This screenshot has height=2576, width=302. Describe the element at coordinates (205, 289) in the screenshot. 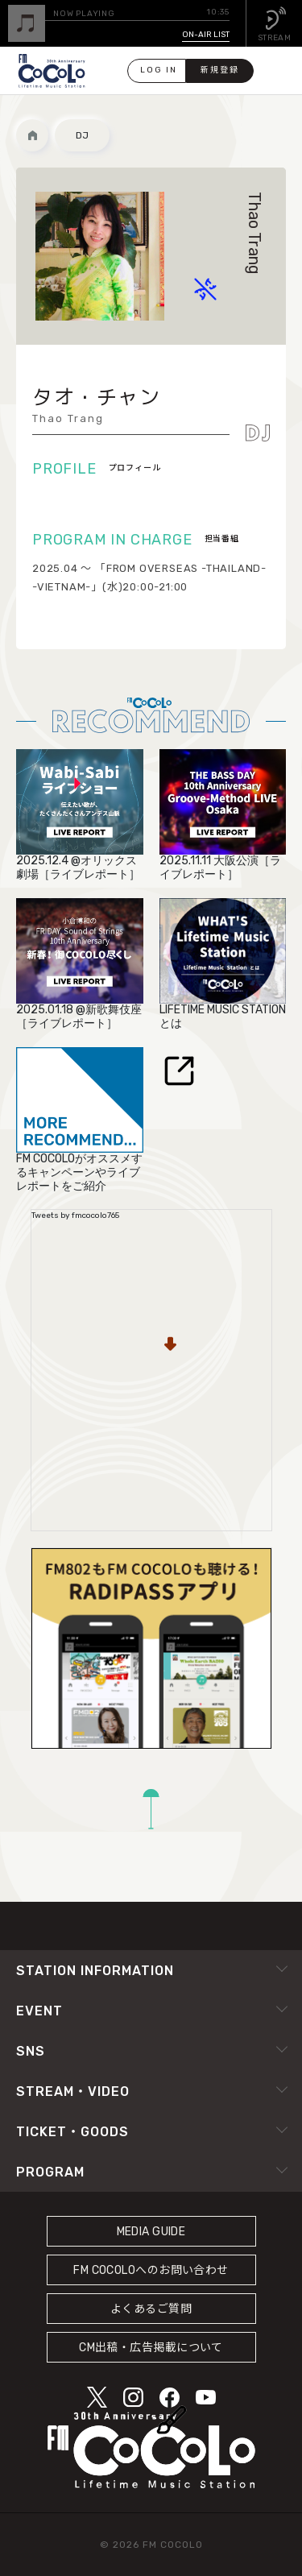

I see `disable genetic or DNA-related features` at that location.